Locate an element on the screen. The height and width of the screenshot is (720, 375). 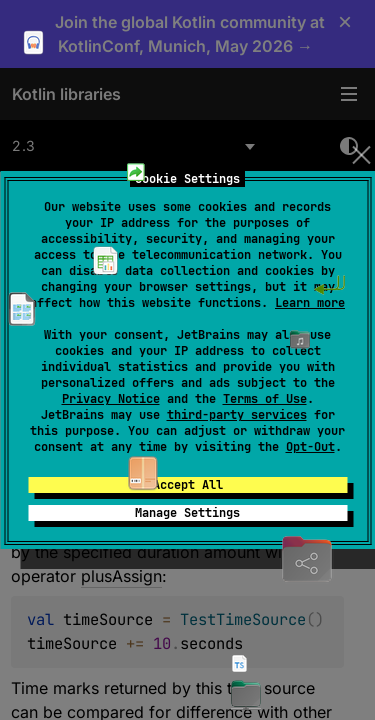
openoffice calc spreadsheet file is located at coordinates (105, 260).